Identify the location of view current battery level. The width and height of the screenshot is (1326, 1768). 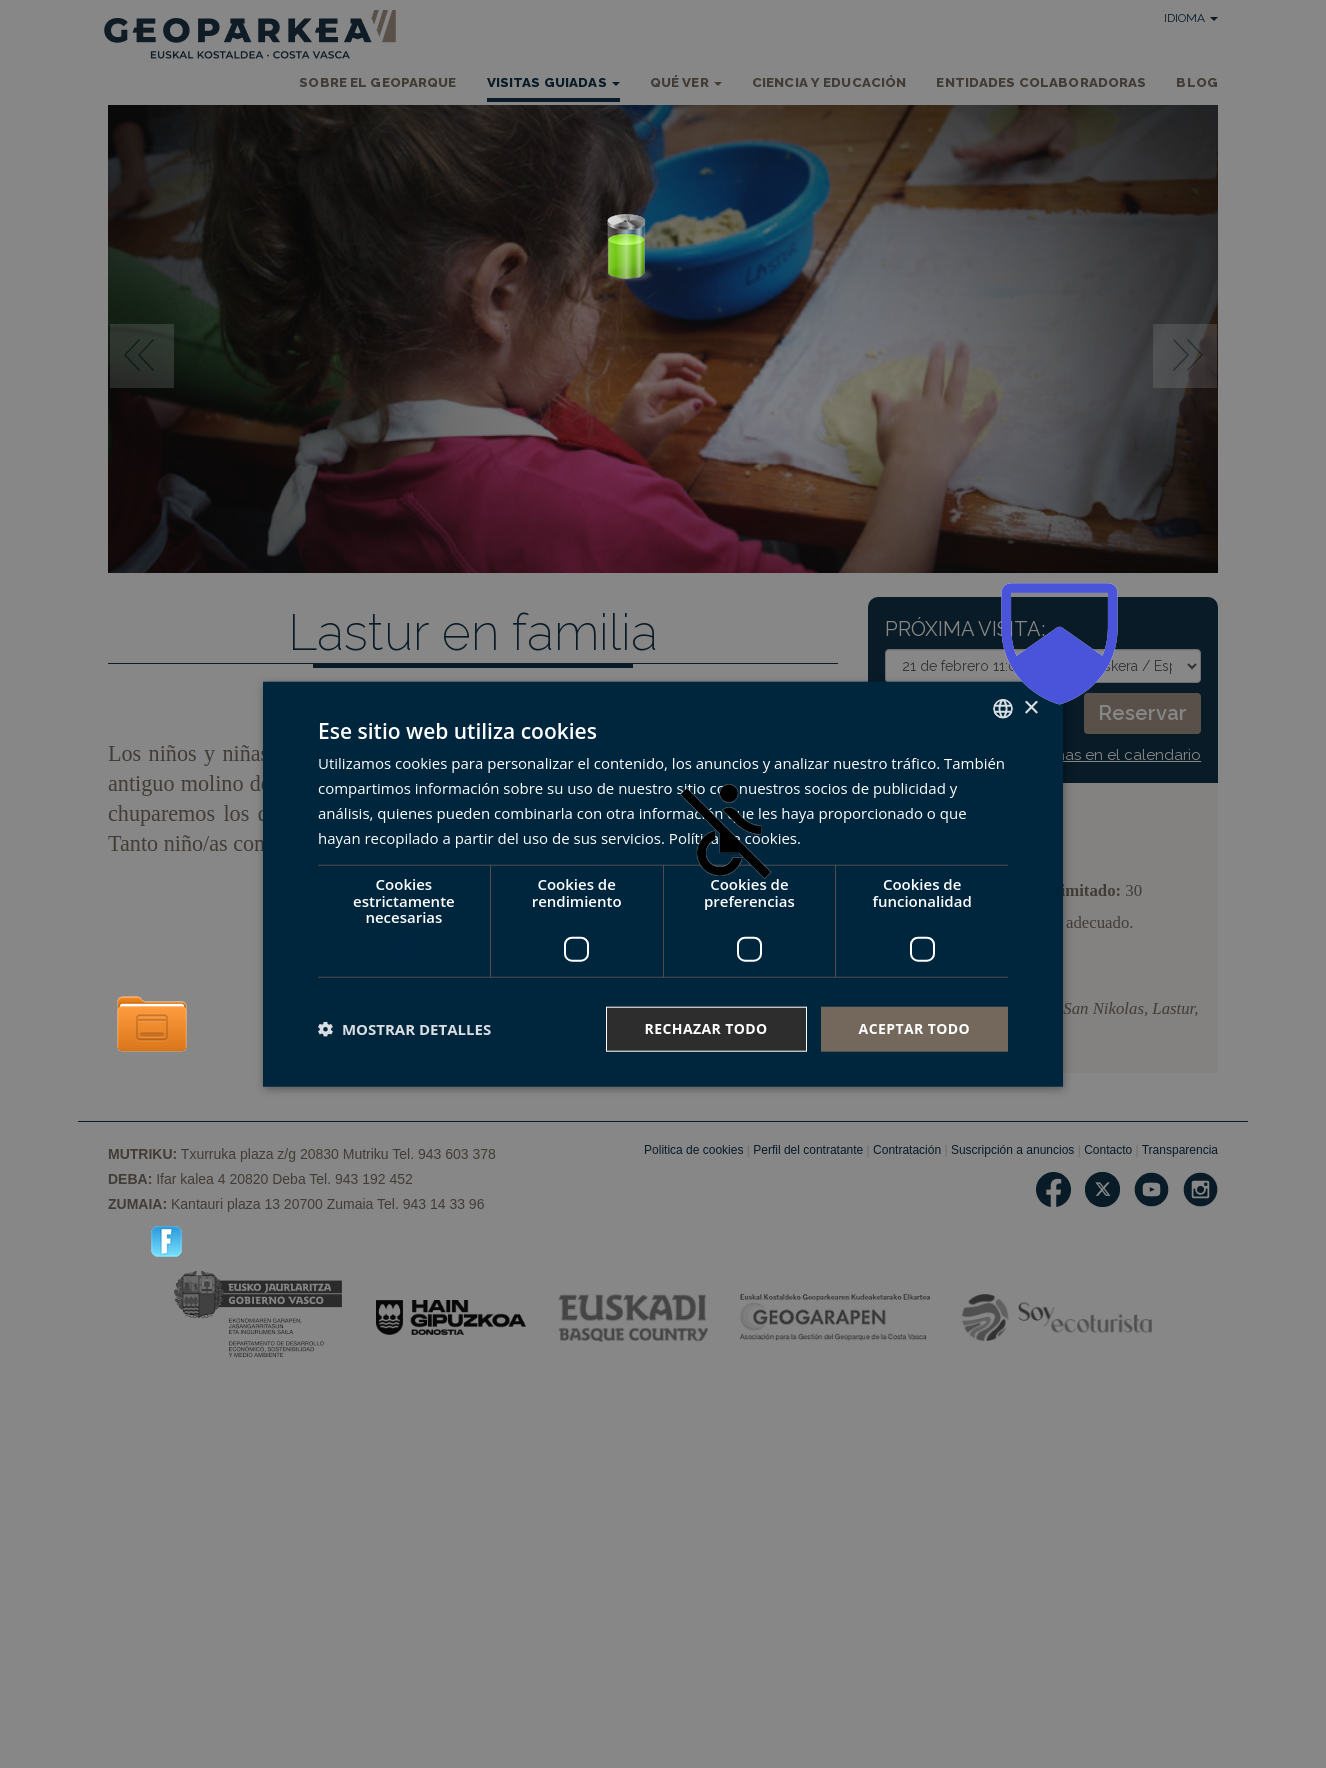
(626, 246).